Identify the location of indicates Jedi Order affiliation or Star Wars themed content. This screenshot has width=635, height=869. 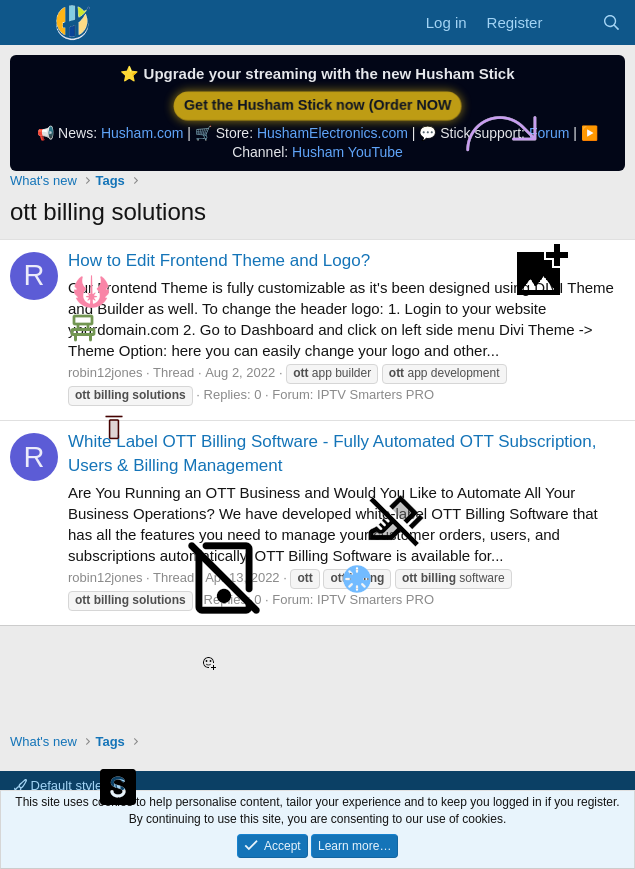
(91, 291).